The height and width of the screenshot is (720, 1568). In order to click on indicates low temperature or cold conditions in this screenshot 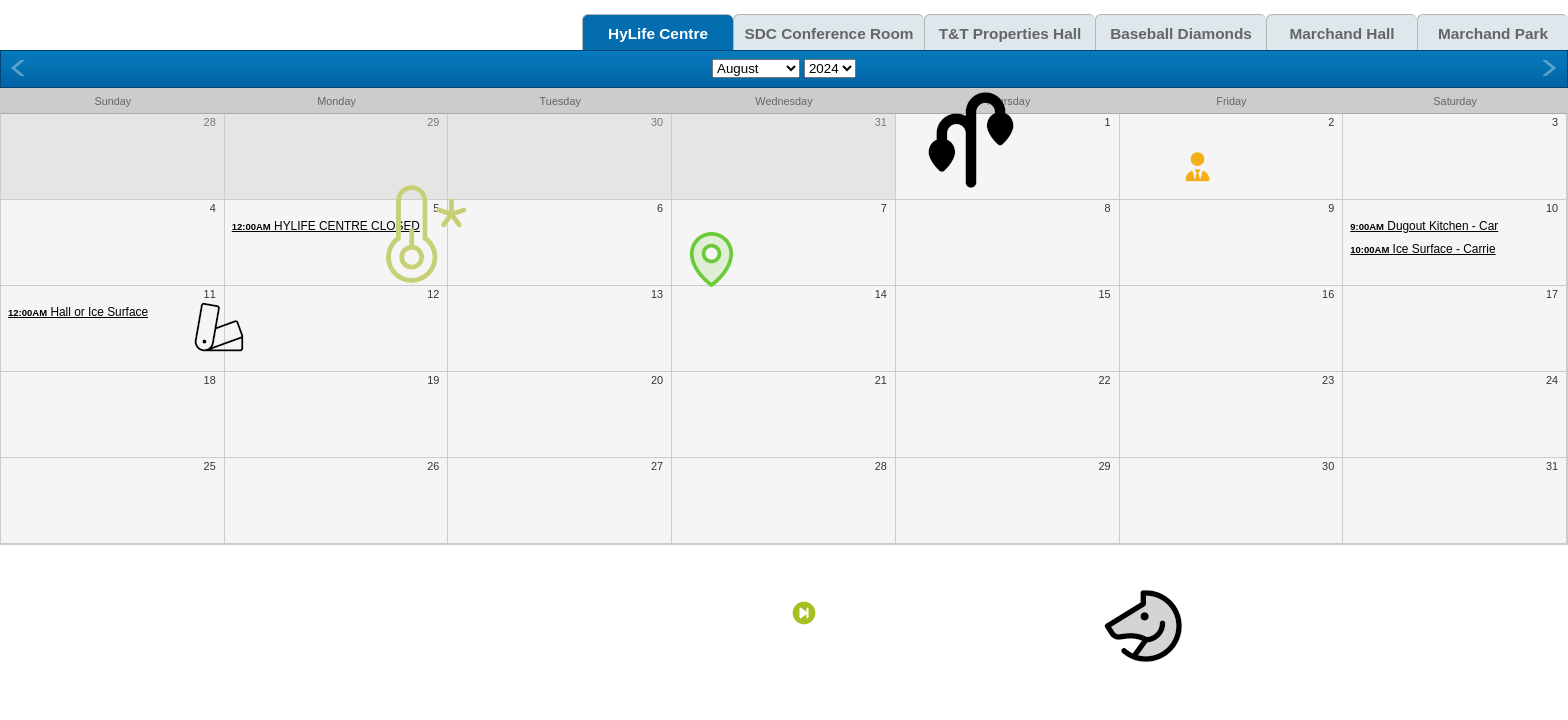, I will do `click(415, 234)`.